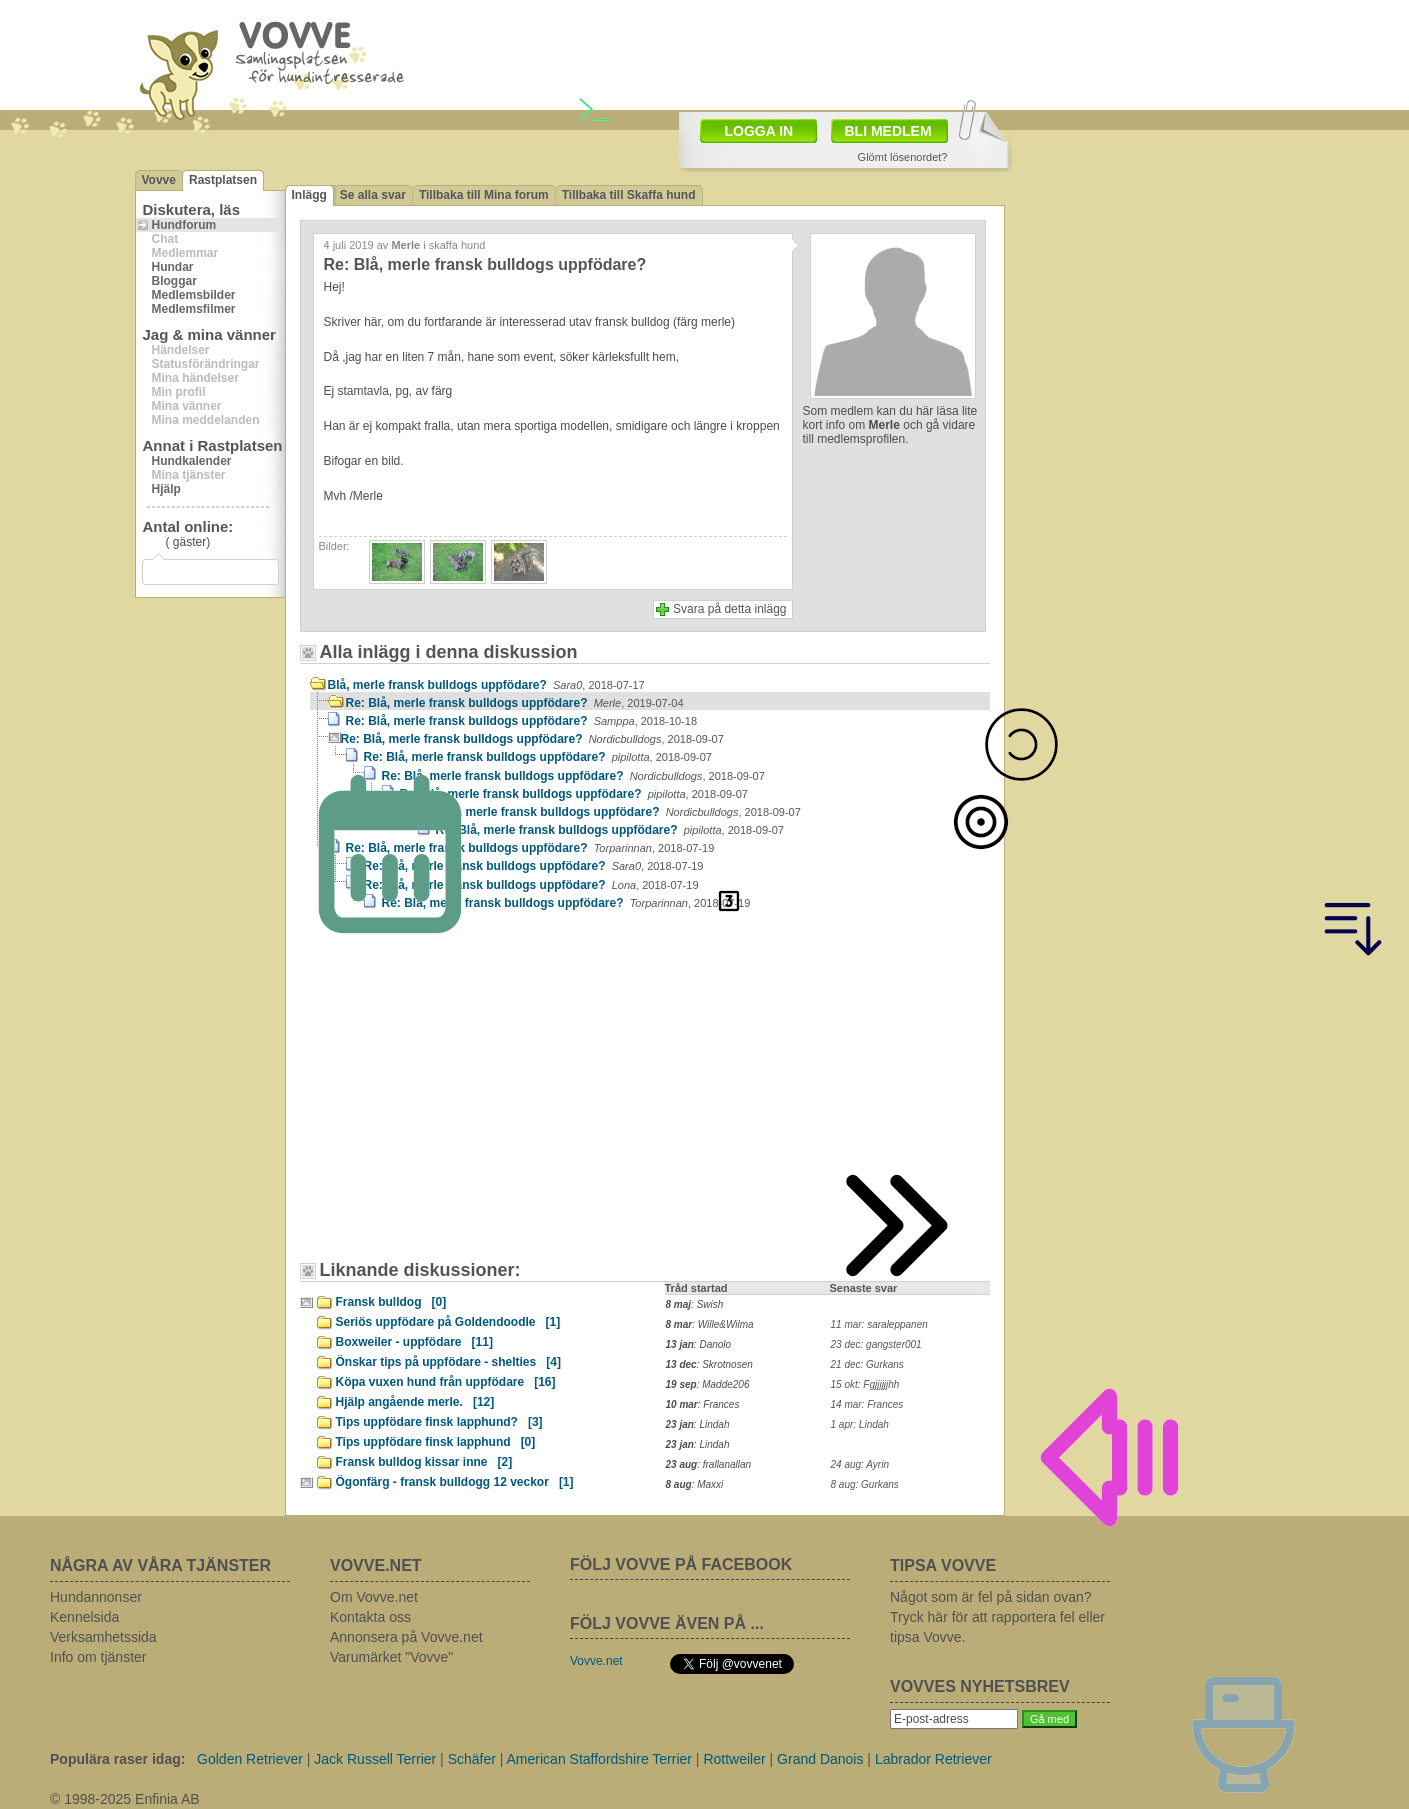 The image size is (1409, 1809). What do you see at coordinates (1021, 744) in the screenshot?
I see `indicates copyleft licensing status` at bounding box center [1021, 744].